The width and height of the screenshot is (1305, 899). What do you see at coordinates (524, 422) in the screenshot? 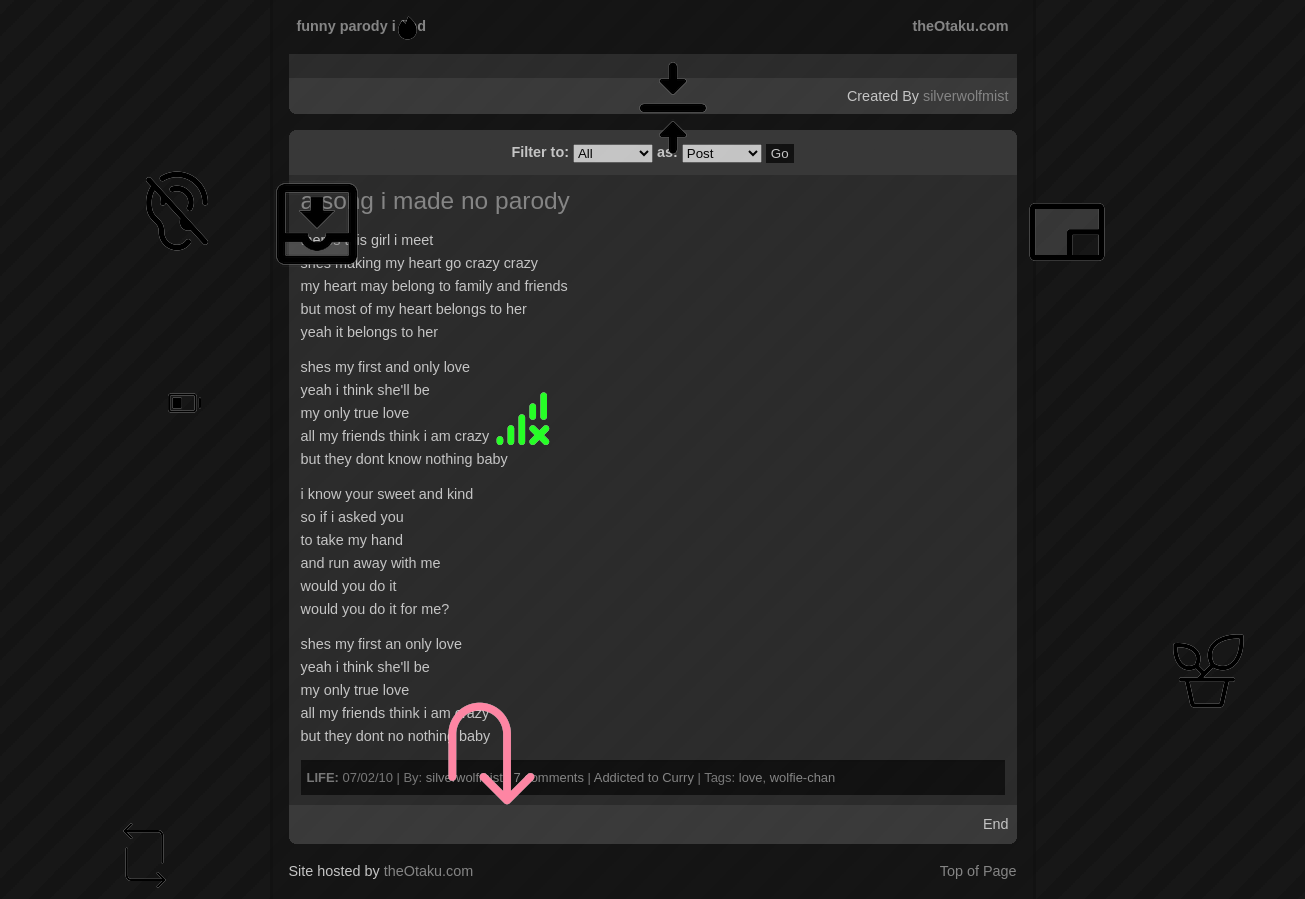
I see `no cellular signal available` at bounding box center [524, 422].